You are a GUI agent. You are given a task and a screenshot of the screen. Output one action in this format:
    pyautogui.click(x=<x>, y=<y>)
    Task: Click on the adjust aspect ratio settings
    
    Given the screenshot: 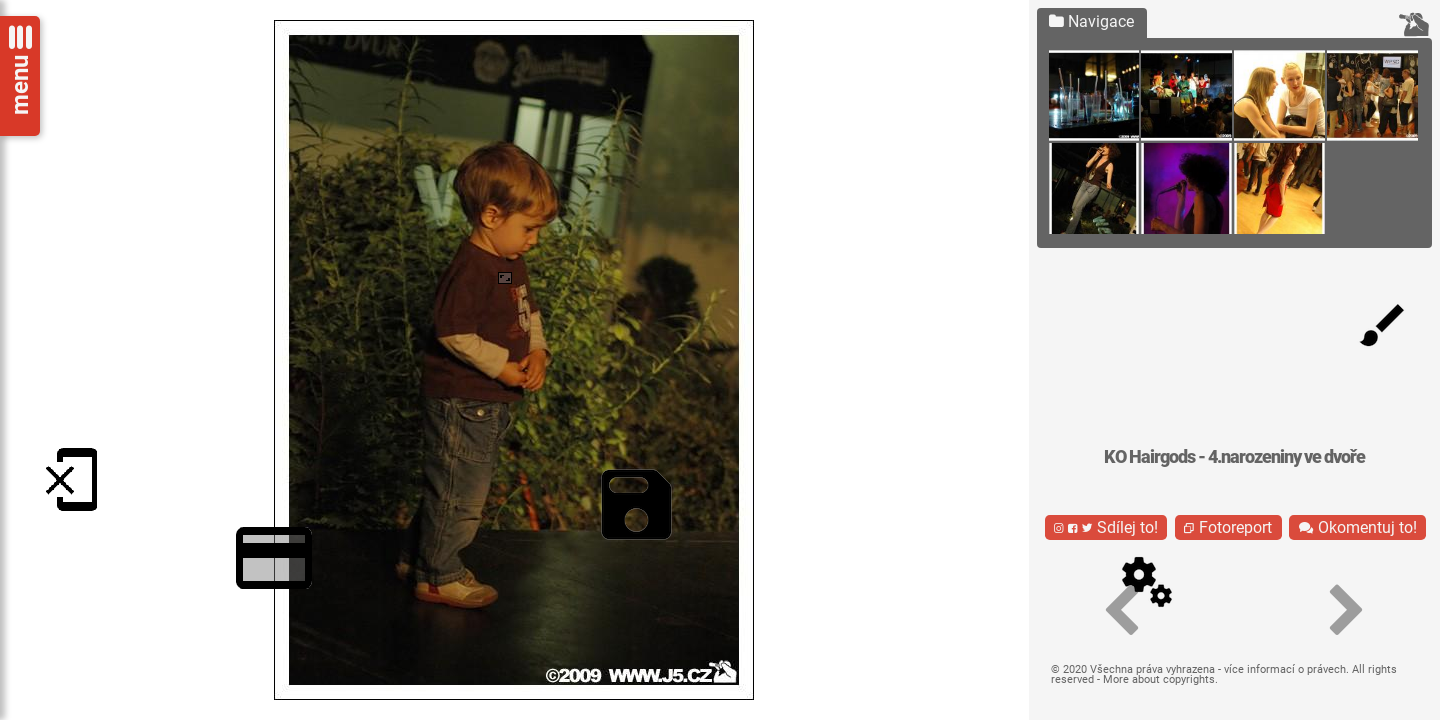 What is the action you would take?
    pyautogui.click(x=505, y=278)
    